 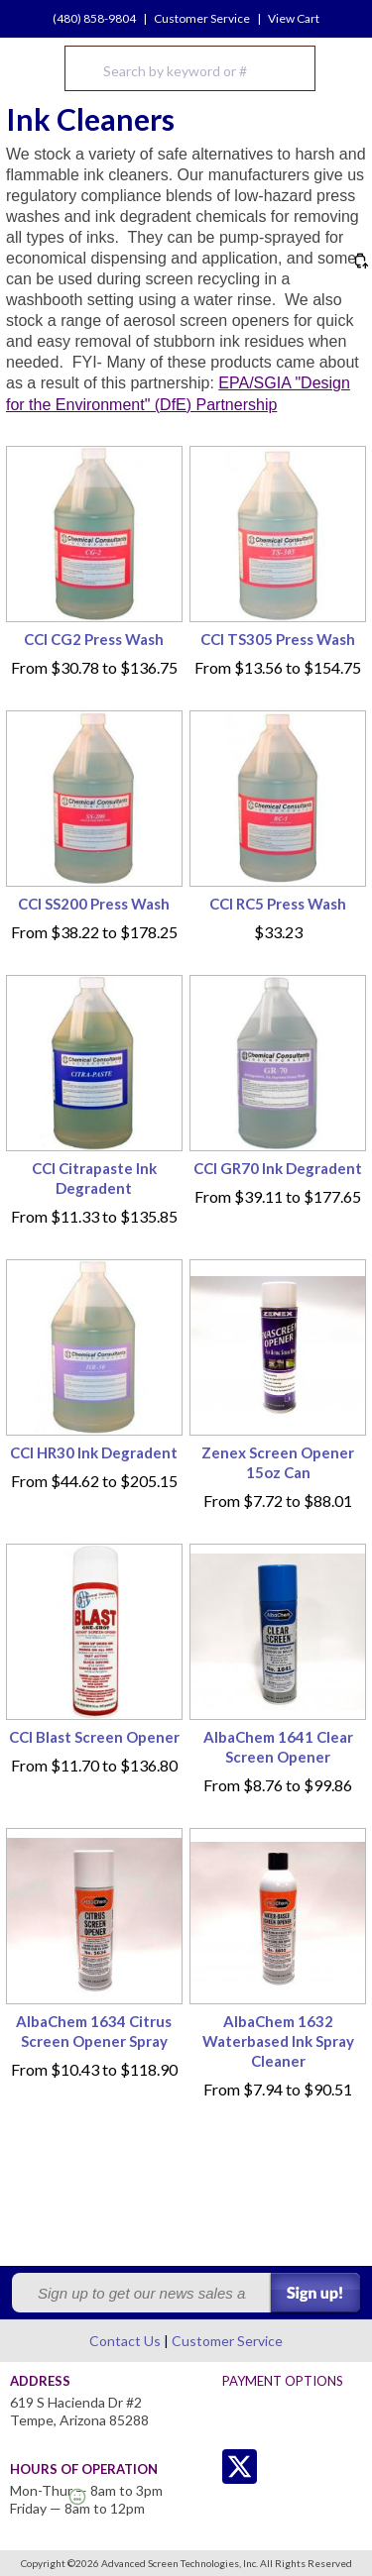 I want to click on indicates a muted or silenced notification state, so click(x=77, y=2497).